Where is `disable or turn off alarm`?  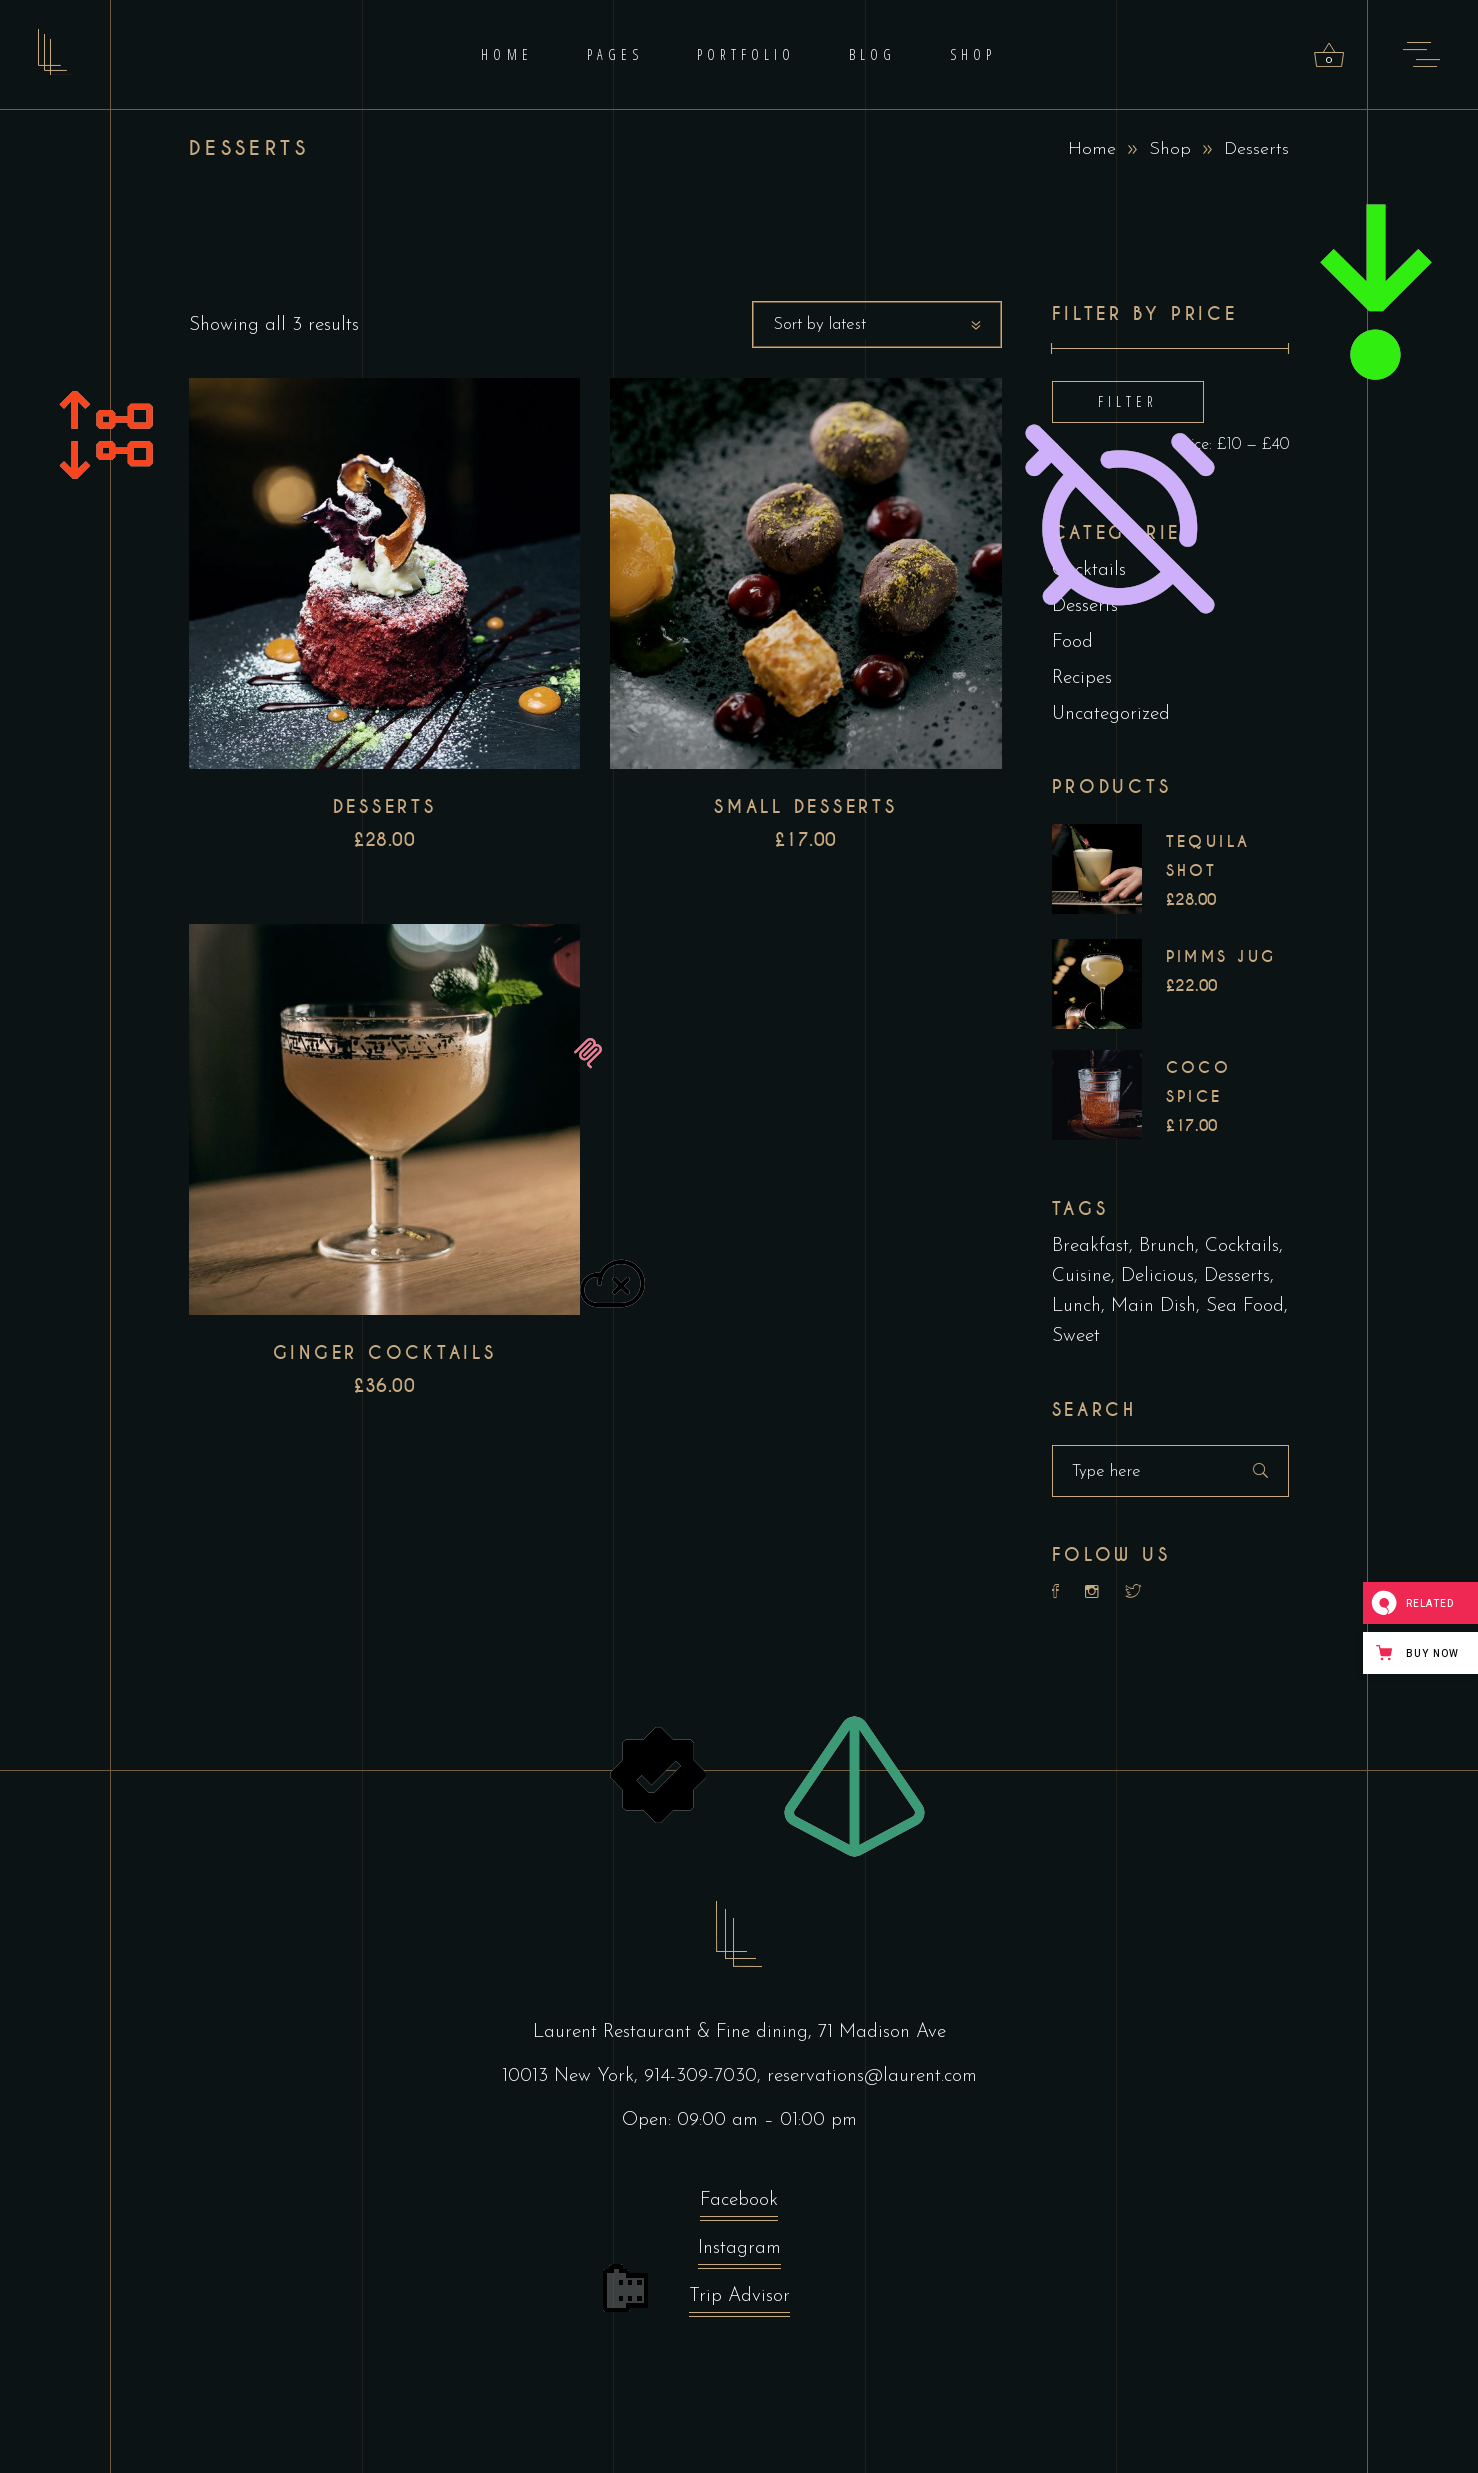
disable or turn off alarm is located at coordinates (1120, 519).